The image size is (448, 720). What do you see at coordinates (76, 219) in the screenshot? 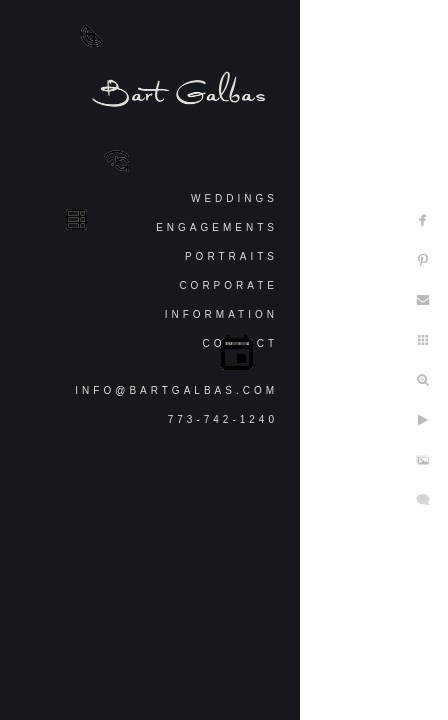
I see `access table settings or configuration options` at bounding box center [76, 219].